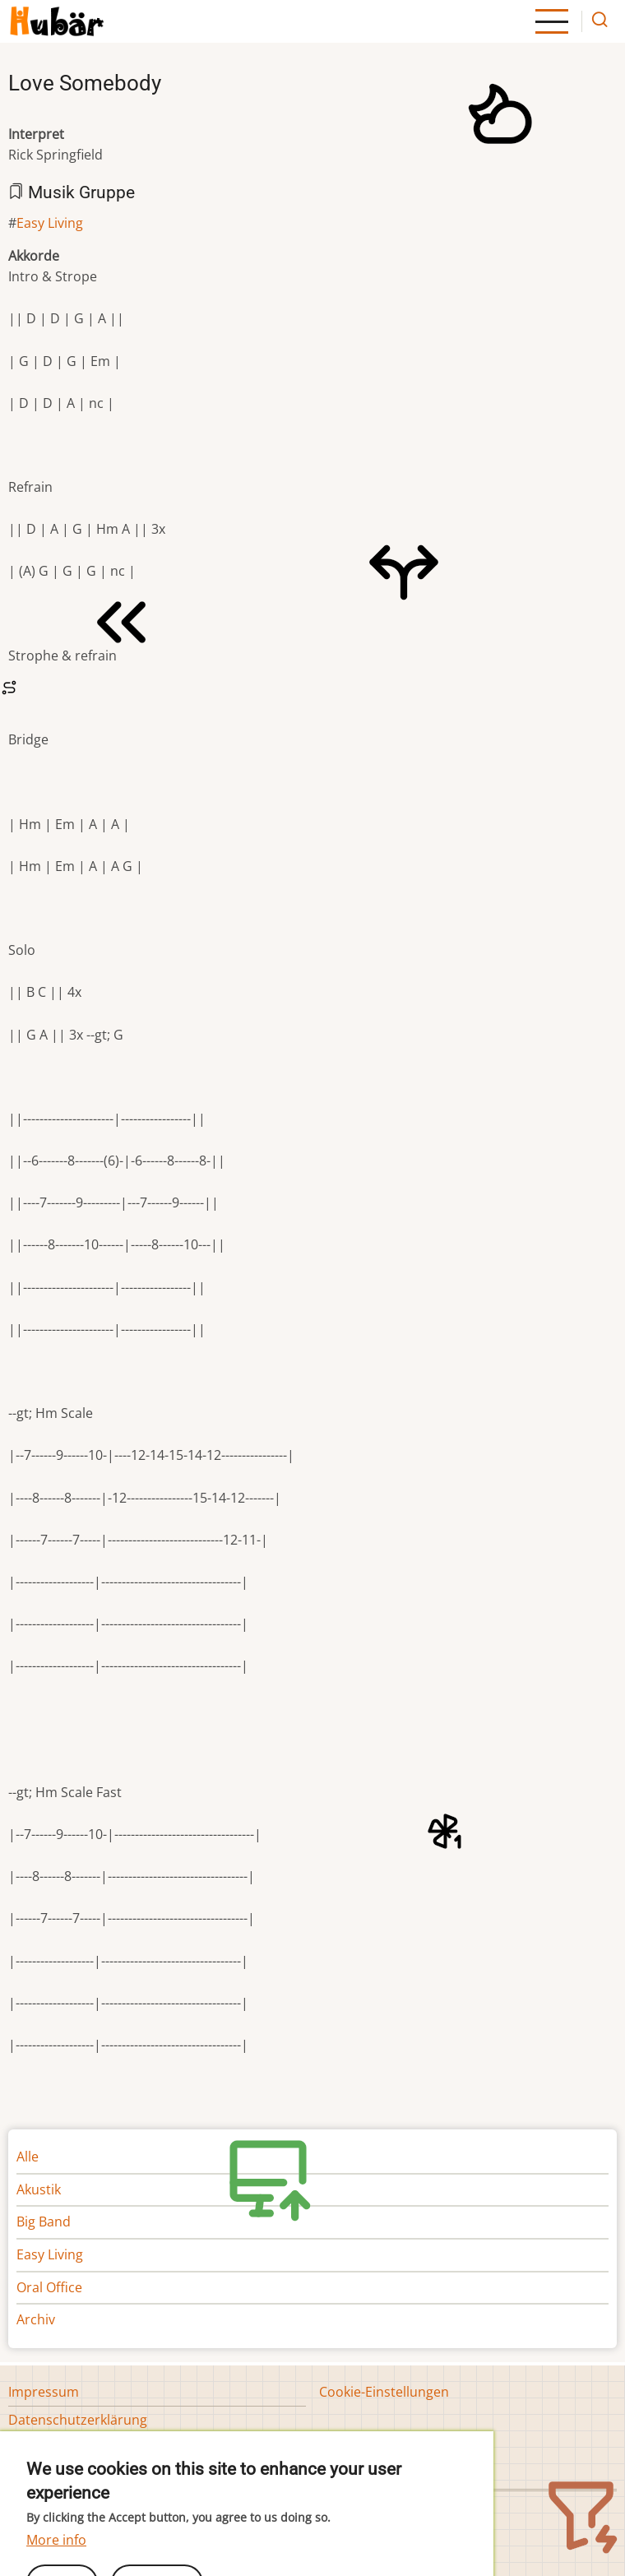 This screenshot has width=625, height=2576. I want to click on switch or swap between two items, so click(404, 572).